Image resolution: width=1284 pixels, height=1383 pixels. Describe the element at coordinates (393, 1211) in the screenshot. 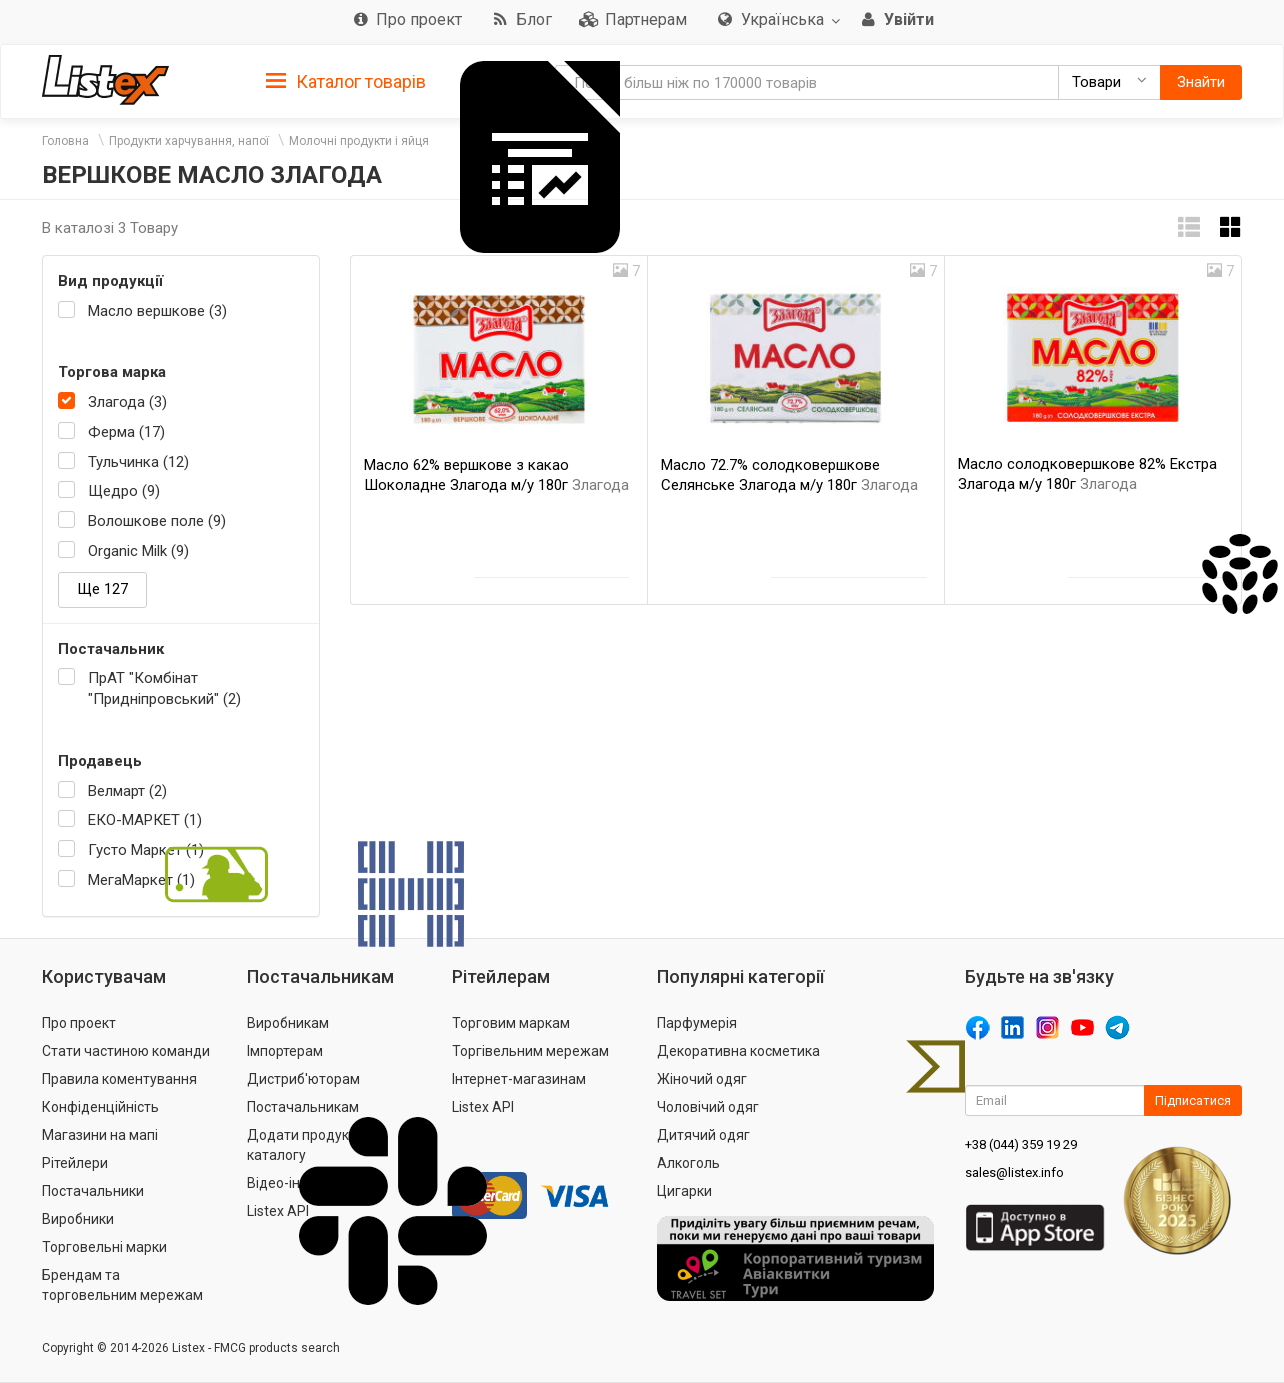

I see `open Slack messaging app` at that location.